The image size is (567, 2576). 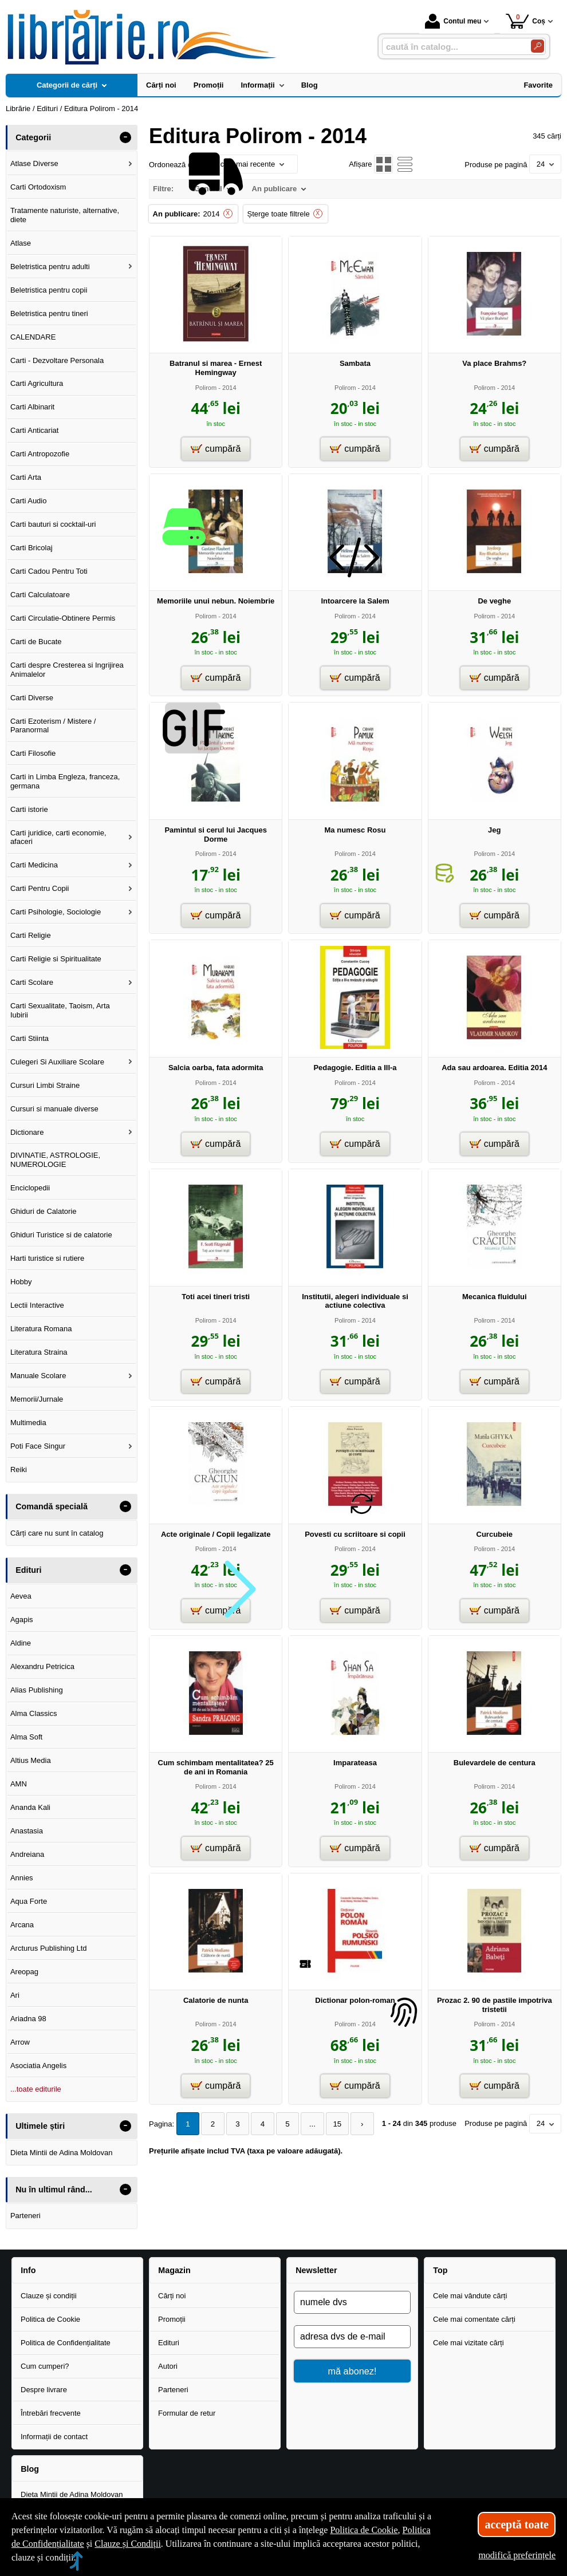 What do you see at coordinates (216, 172) in the screenshot?
I see `track your delivery status` at bounding box center [216, 172].